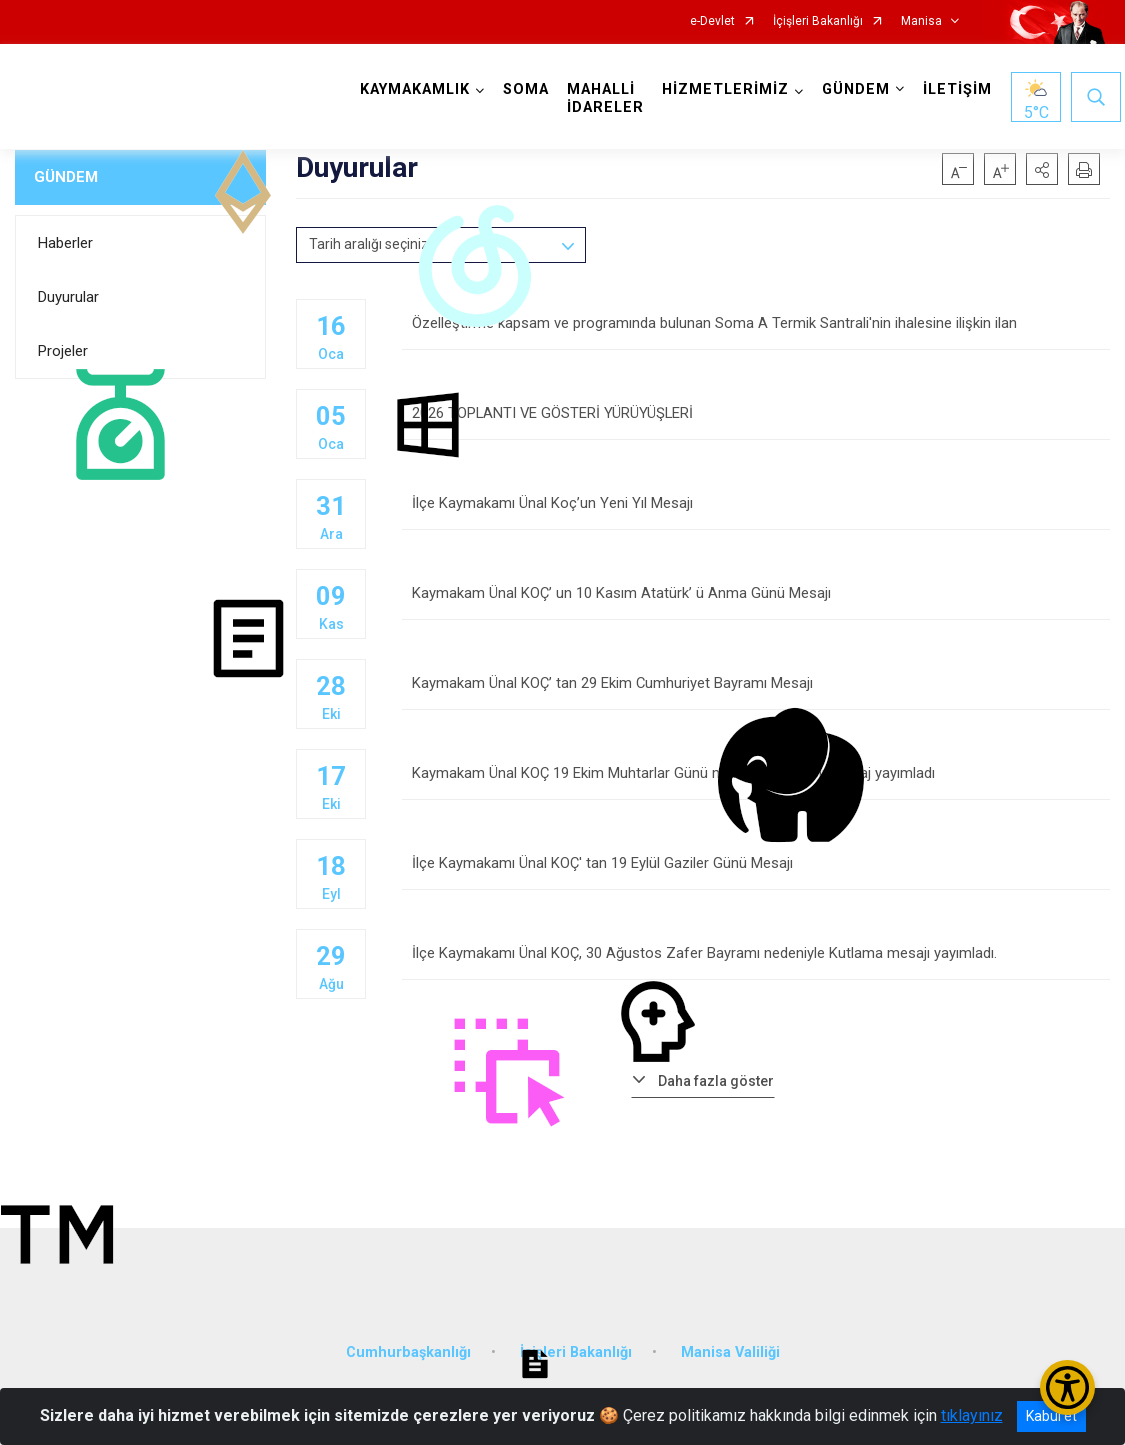  Describe the element at coordinates (791, 775) in the screenshot. I see `open laragon local development environment` at that location.